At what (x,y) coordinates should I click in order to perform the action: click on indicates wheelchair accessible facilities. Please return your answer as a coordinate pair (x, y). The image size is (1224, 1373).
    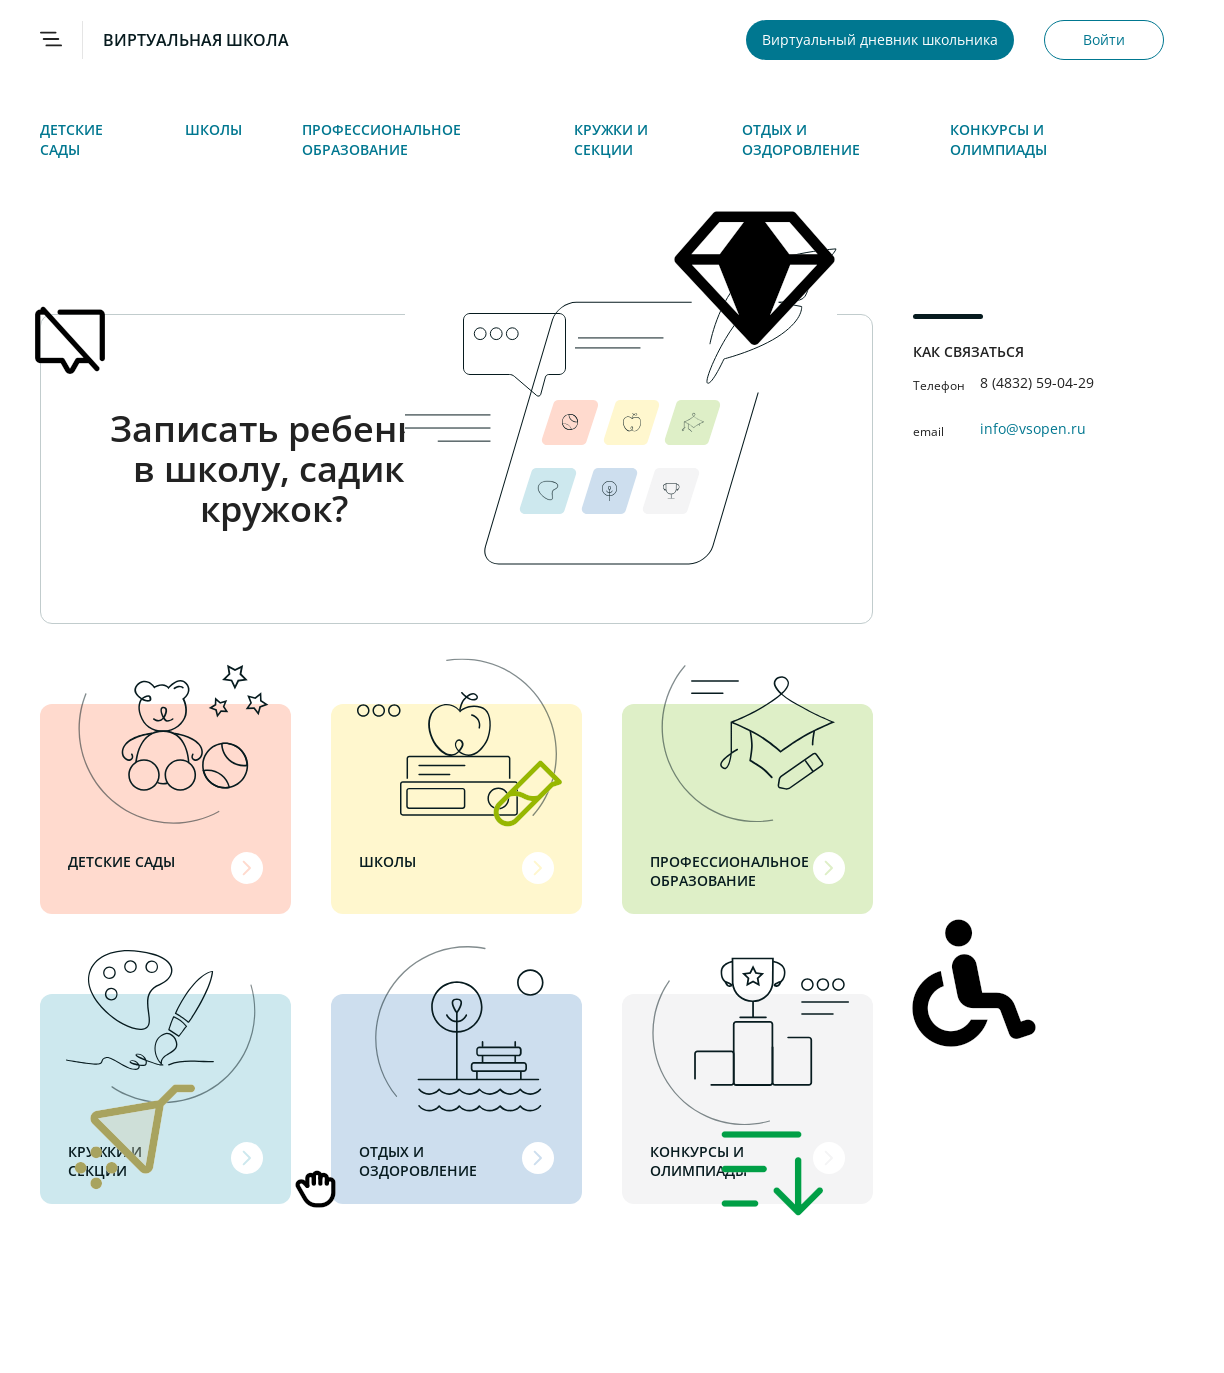
    Looking at the image, I should click on (974, 985).